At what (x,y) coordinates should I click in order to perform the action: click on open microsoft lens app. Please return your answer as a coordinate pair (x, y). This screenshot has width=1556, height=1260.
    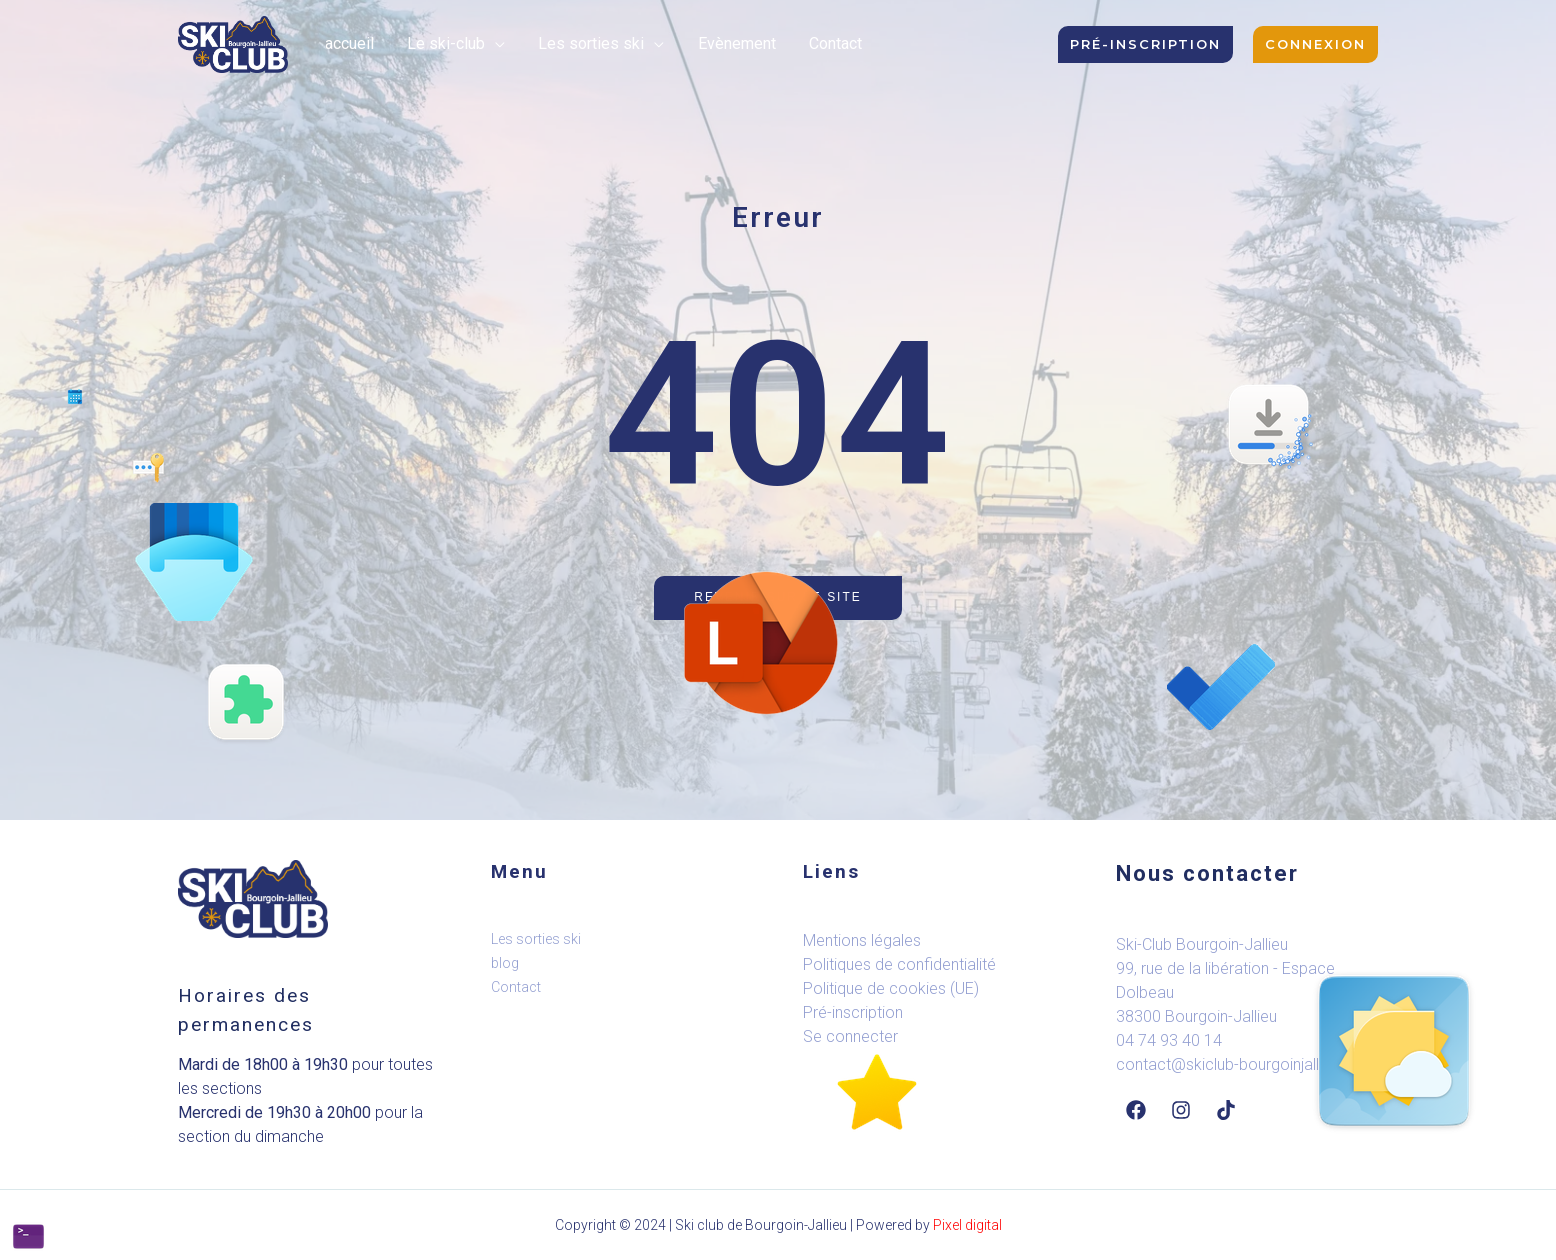
    Looking at the image, I should click on (761, 643).